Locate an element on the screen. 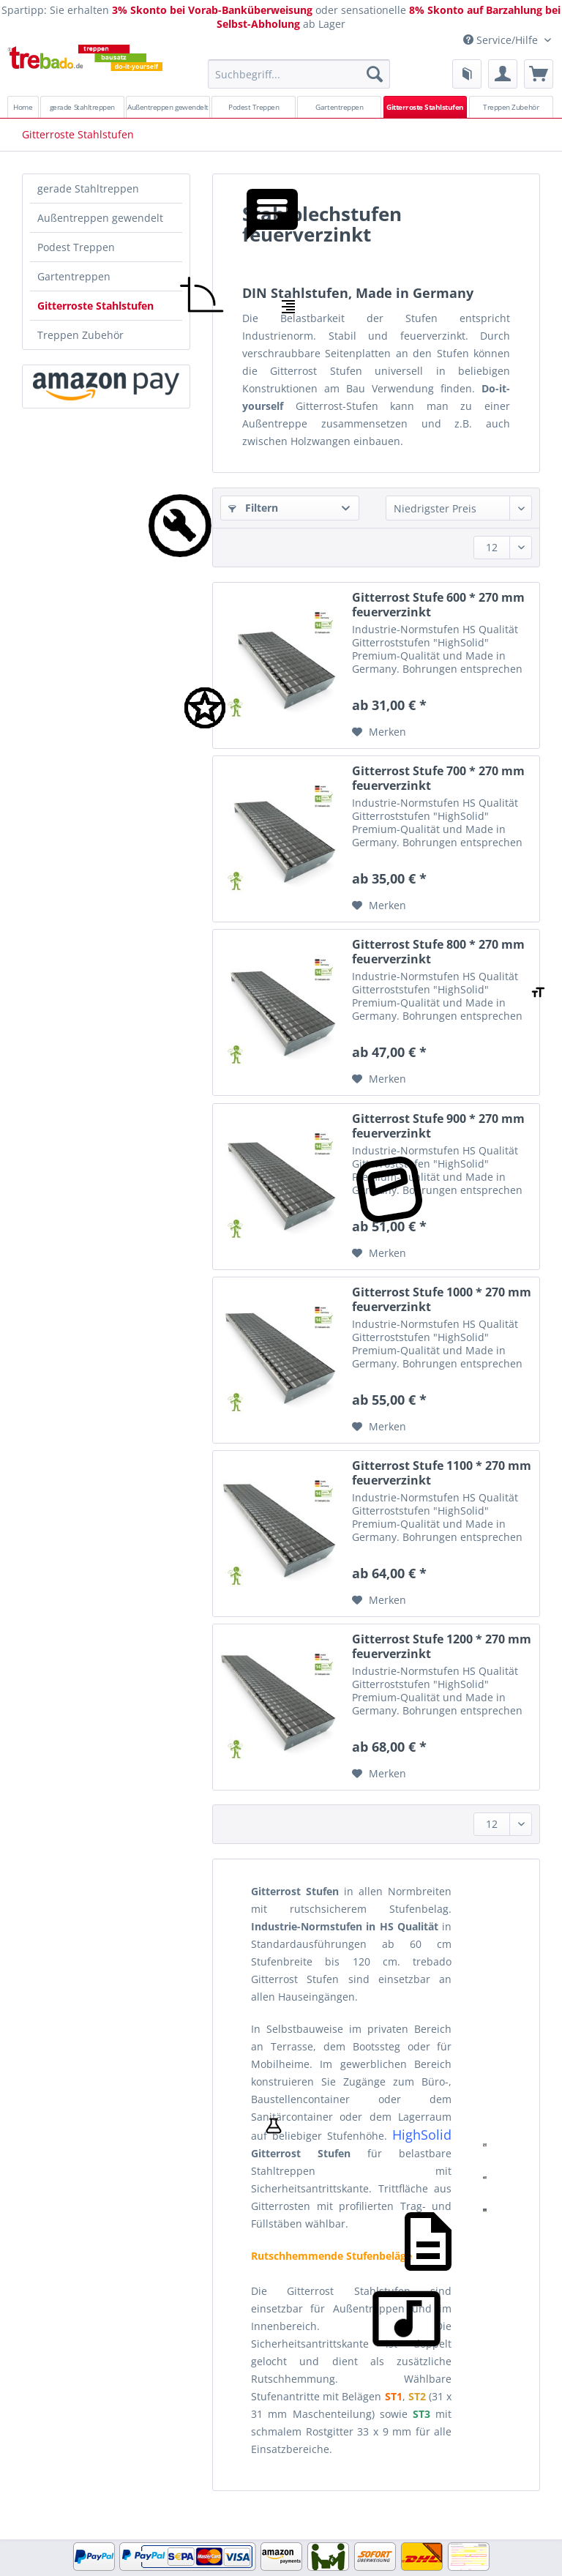 The width and height of the screenshot is (562, 2576). play or browse music videos is located at coordinates (406, 2318).